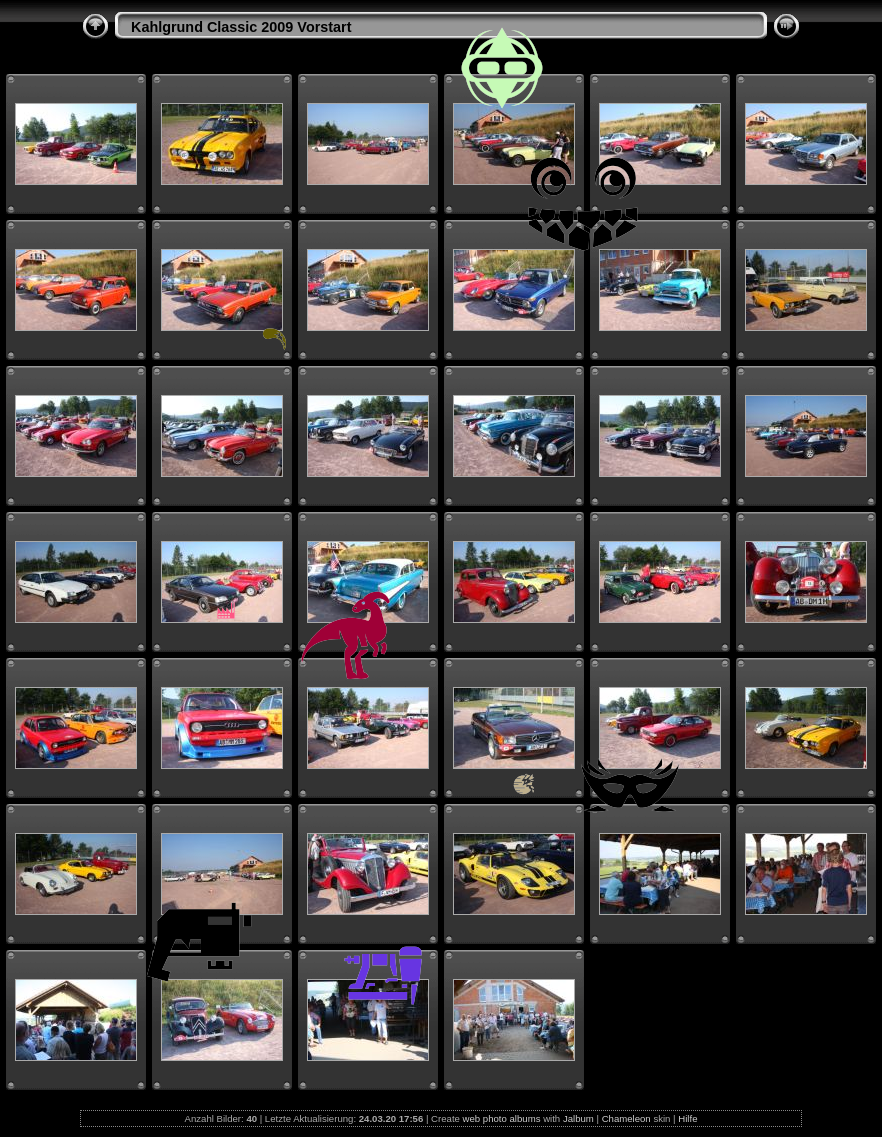 This screenshot has width=882, height=1137. What do you see at coordinates (274, 339) in the screenshot?
I see `activate claw attack ability` at bounding box center [274, 339].